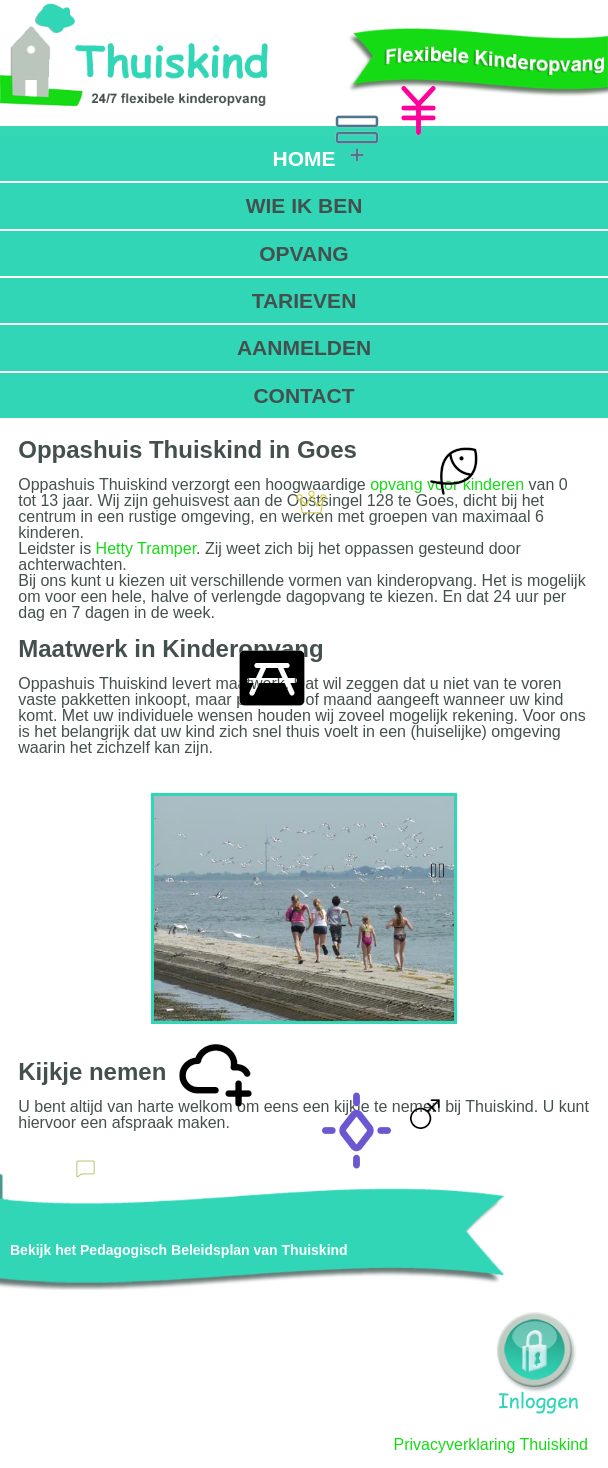  I want to click on indicates transgender or non-binary gender identity option, so click(425, 1113).